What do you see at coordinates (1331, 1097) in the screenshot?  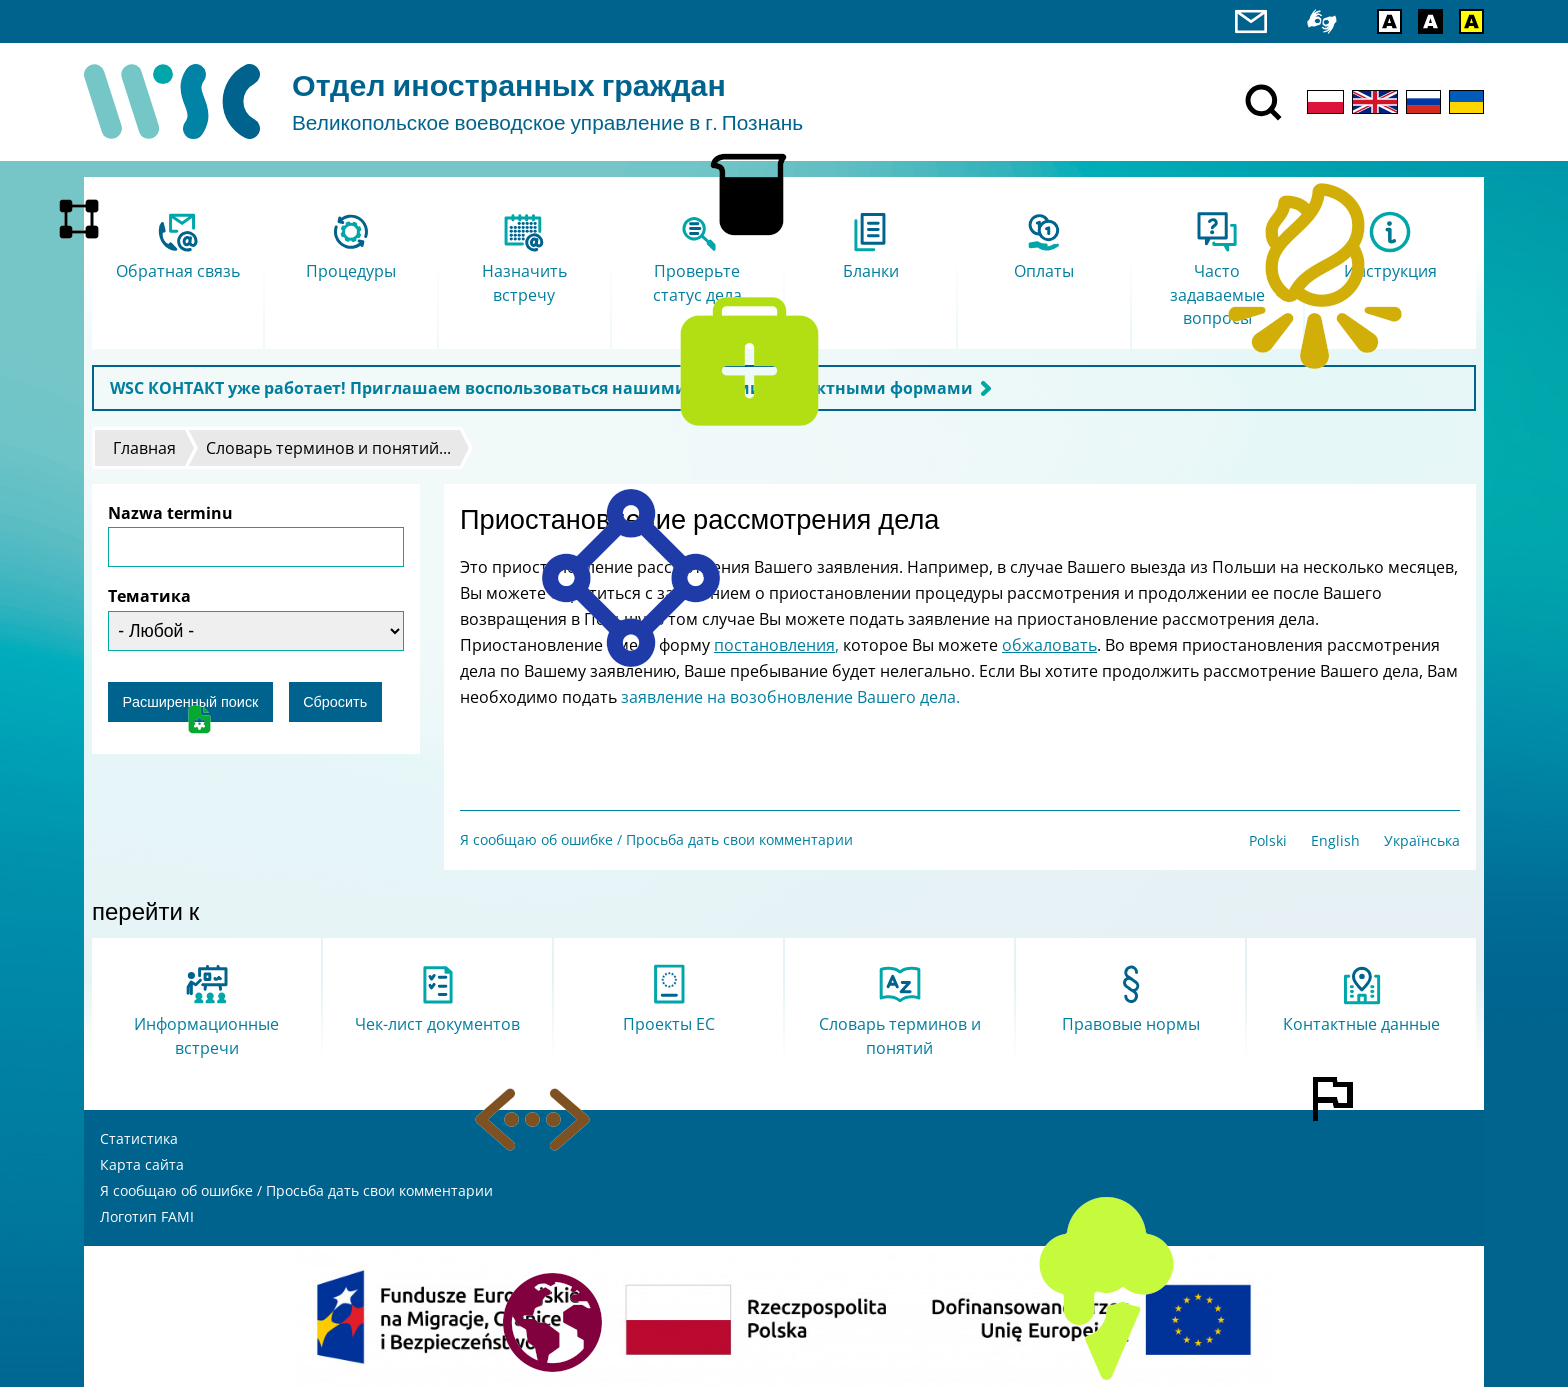 I see `flag or mark an item for follow-up` at bounding box center [1331, 1097].